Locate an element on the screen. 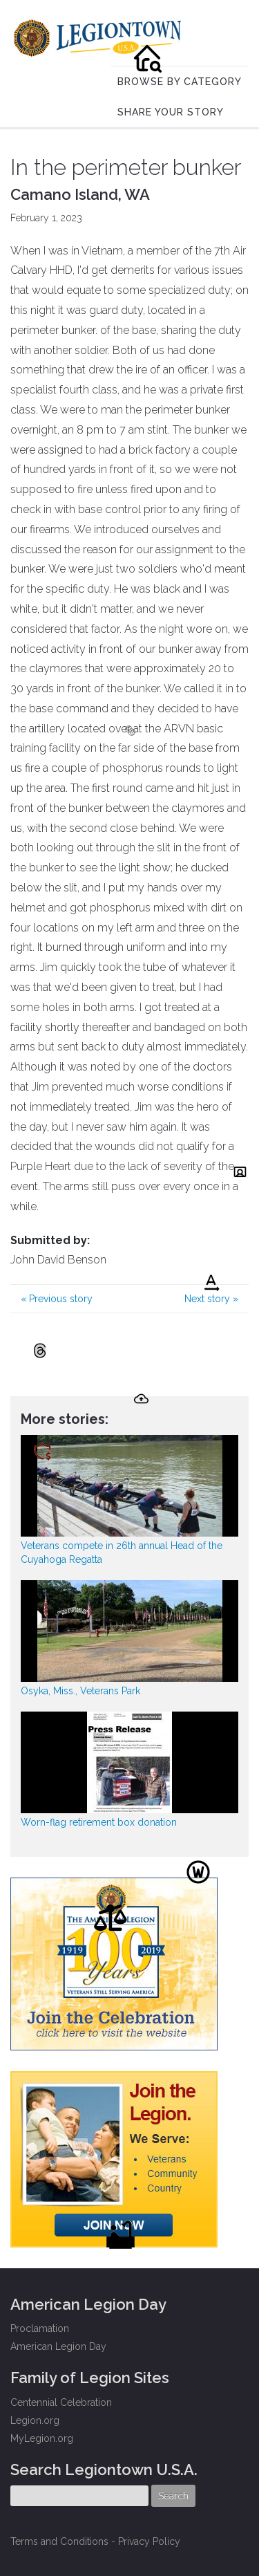  merge or combine selected layers is located at coordinates (130, 730).